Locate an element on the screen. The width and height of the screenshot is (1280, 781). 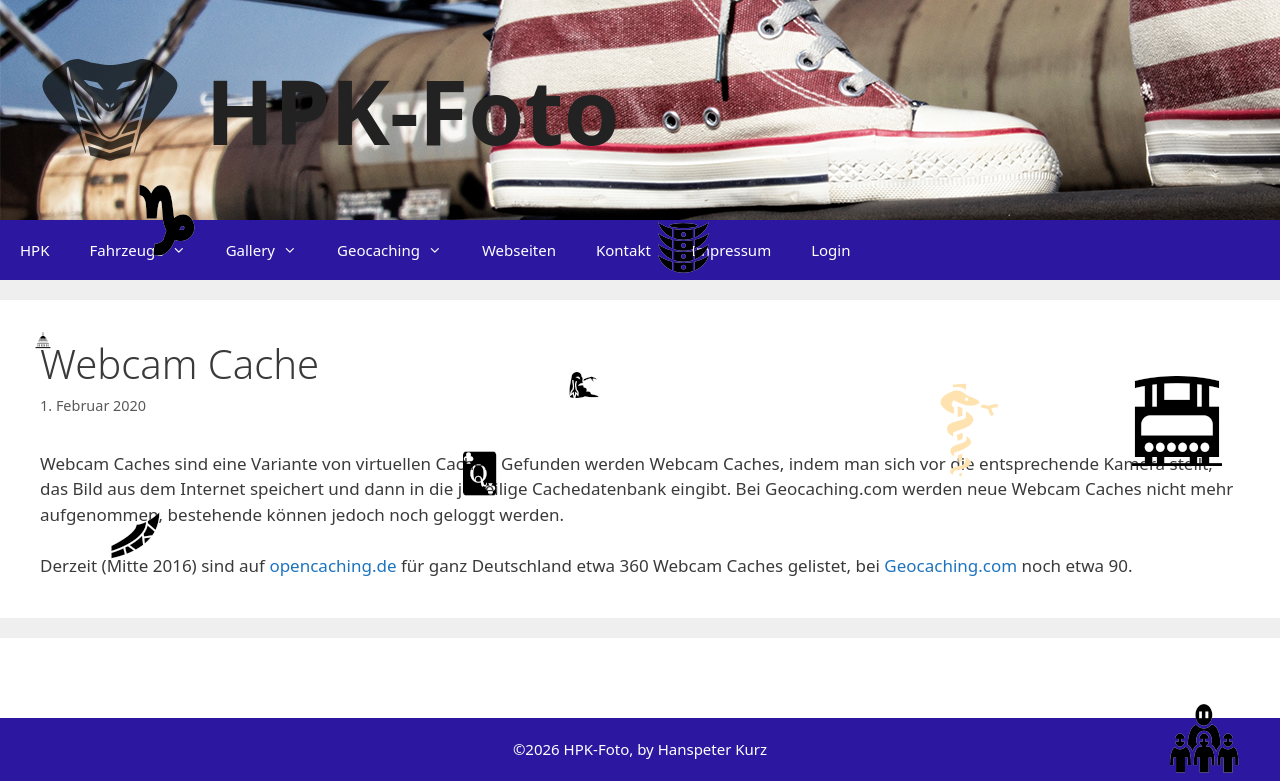
access health or medical features is located at coordinates (960, 430).